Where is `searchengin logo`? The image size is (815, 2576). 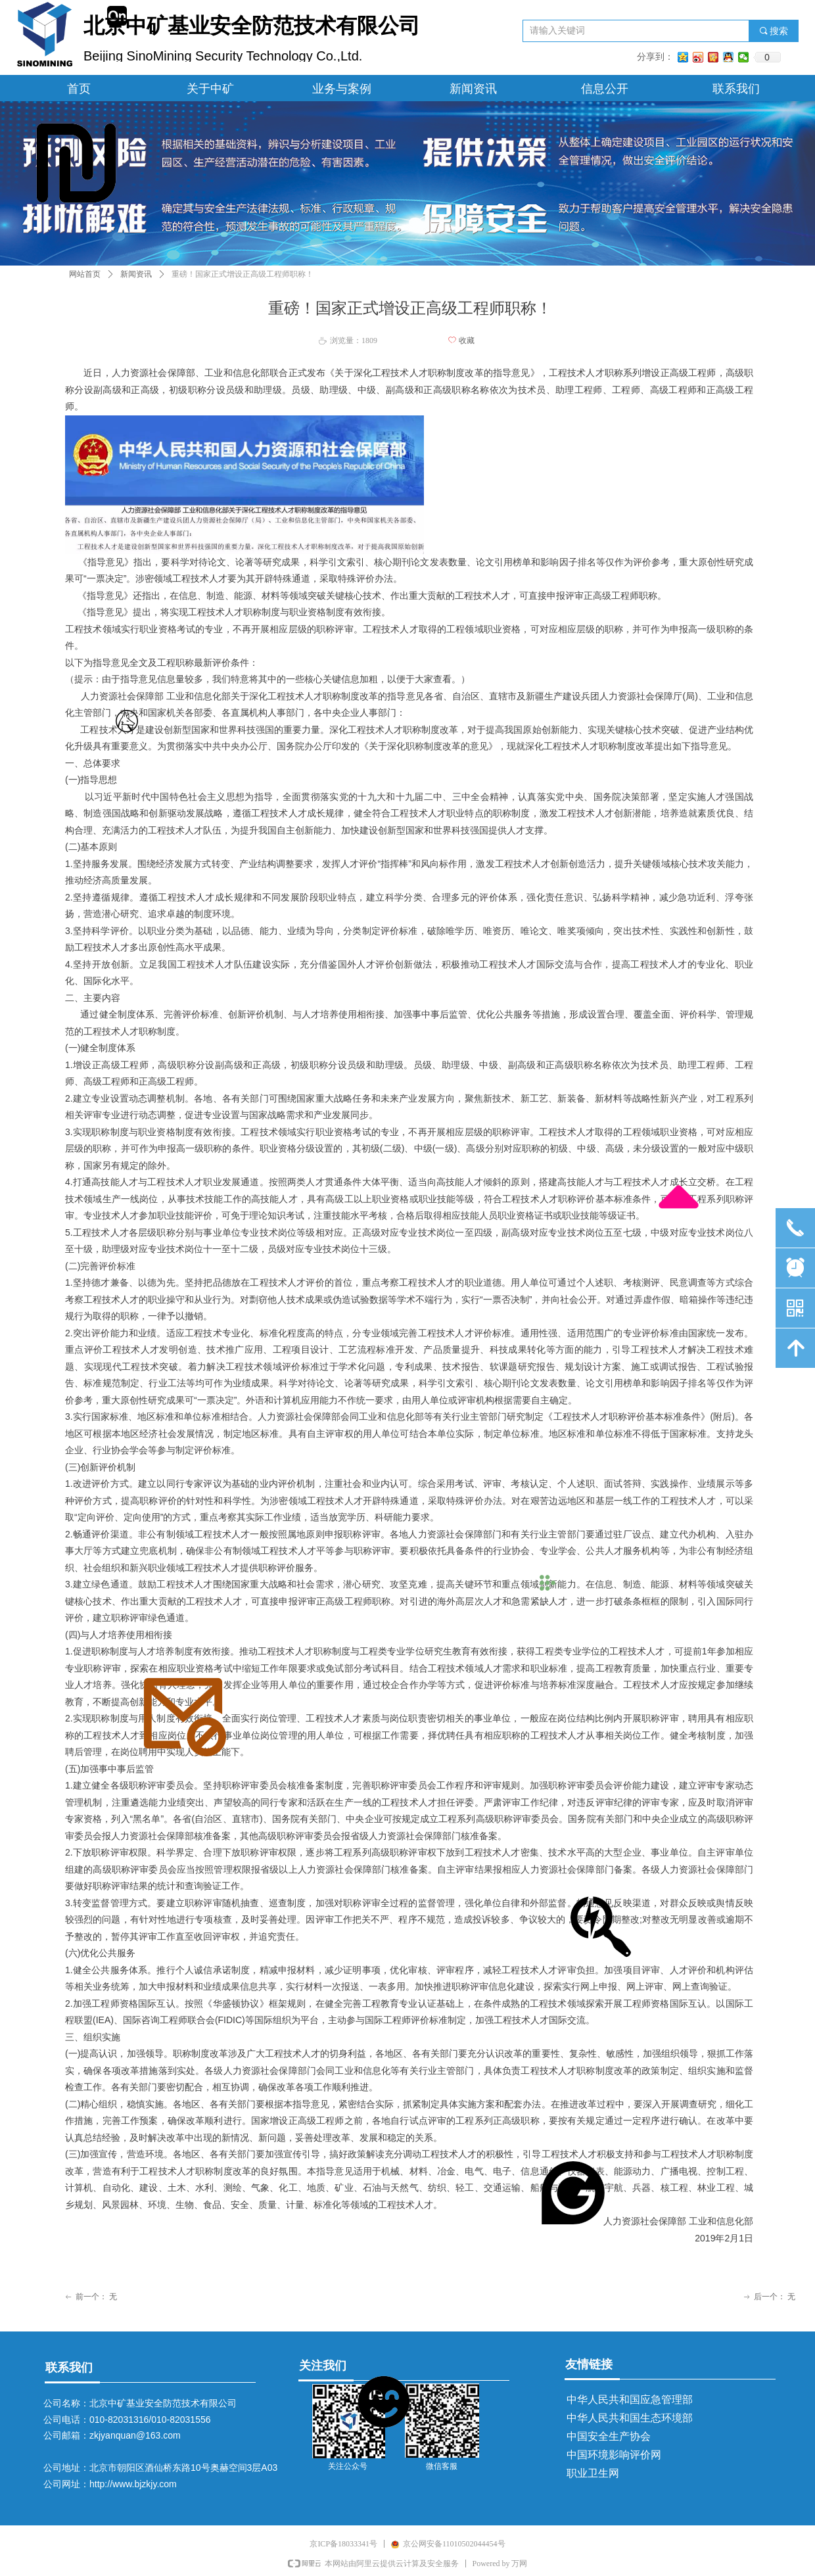 searchengin logo is located at coordinates (601, 1926).